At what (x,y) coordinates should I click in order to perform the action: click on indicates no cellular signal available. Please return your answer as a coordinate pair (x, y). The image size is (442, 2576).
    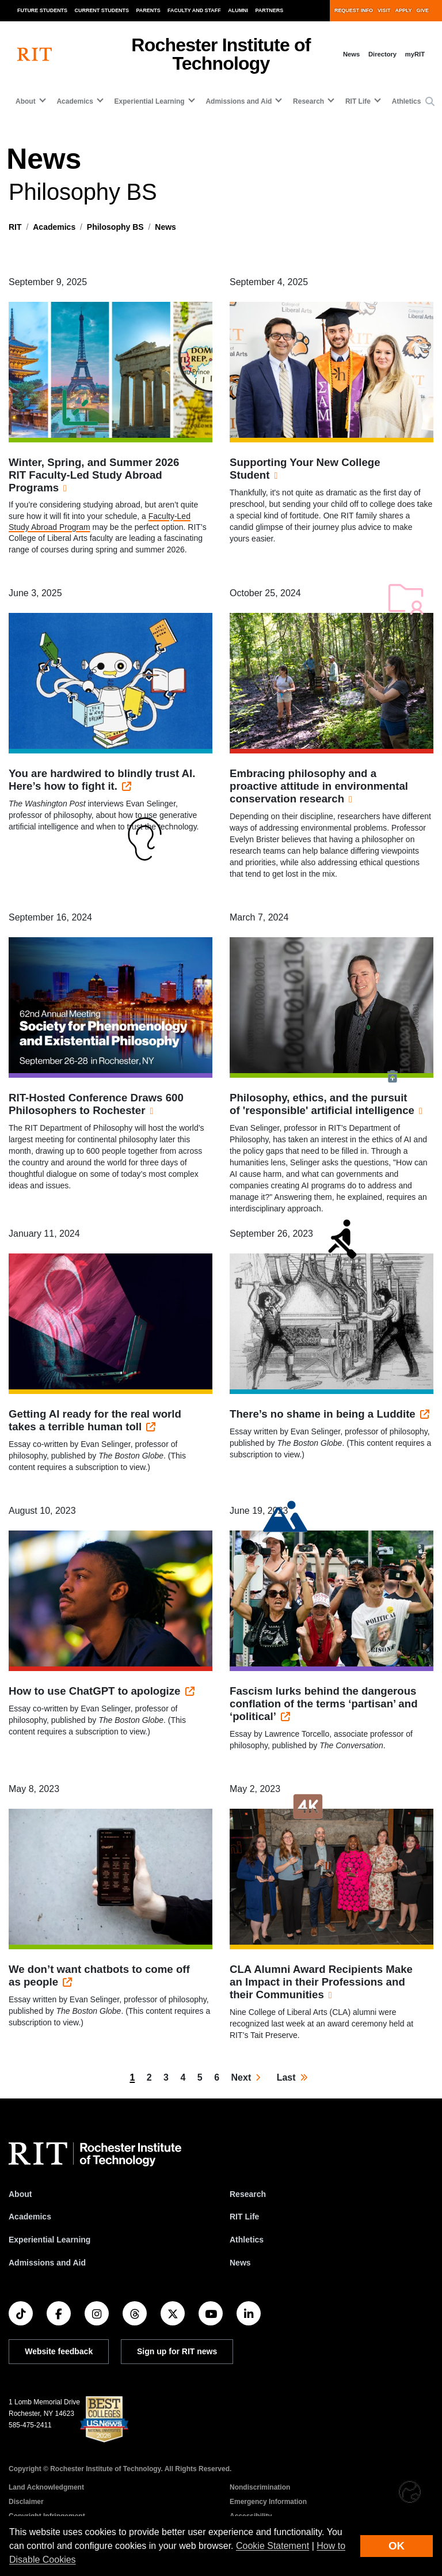
    Looking at the image, I should click on (384, 1014).